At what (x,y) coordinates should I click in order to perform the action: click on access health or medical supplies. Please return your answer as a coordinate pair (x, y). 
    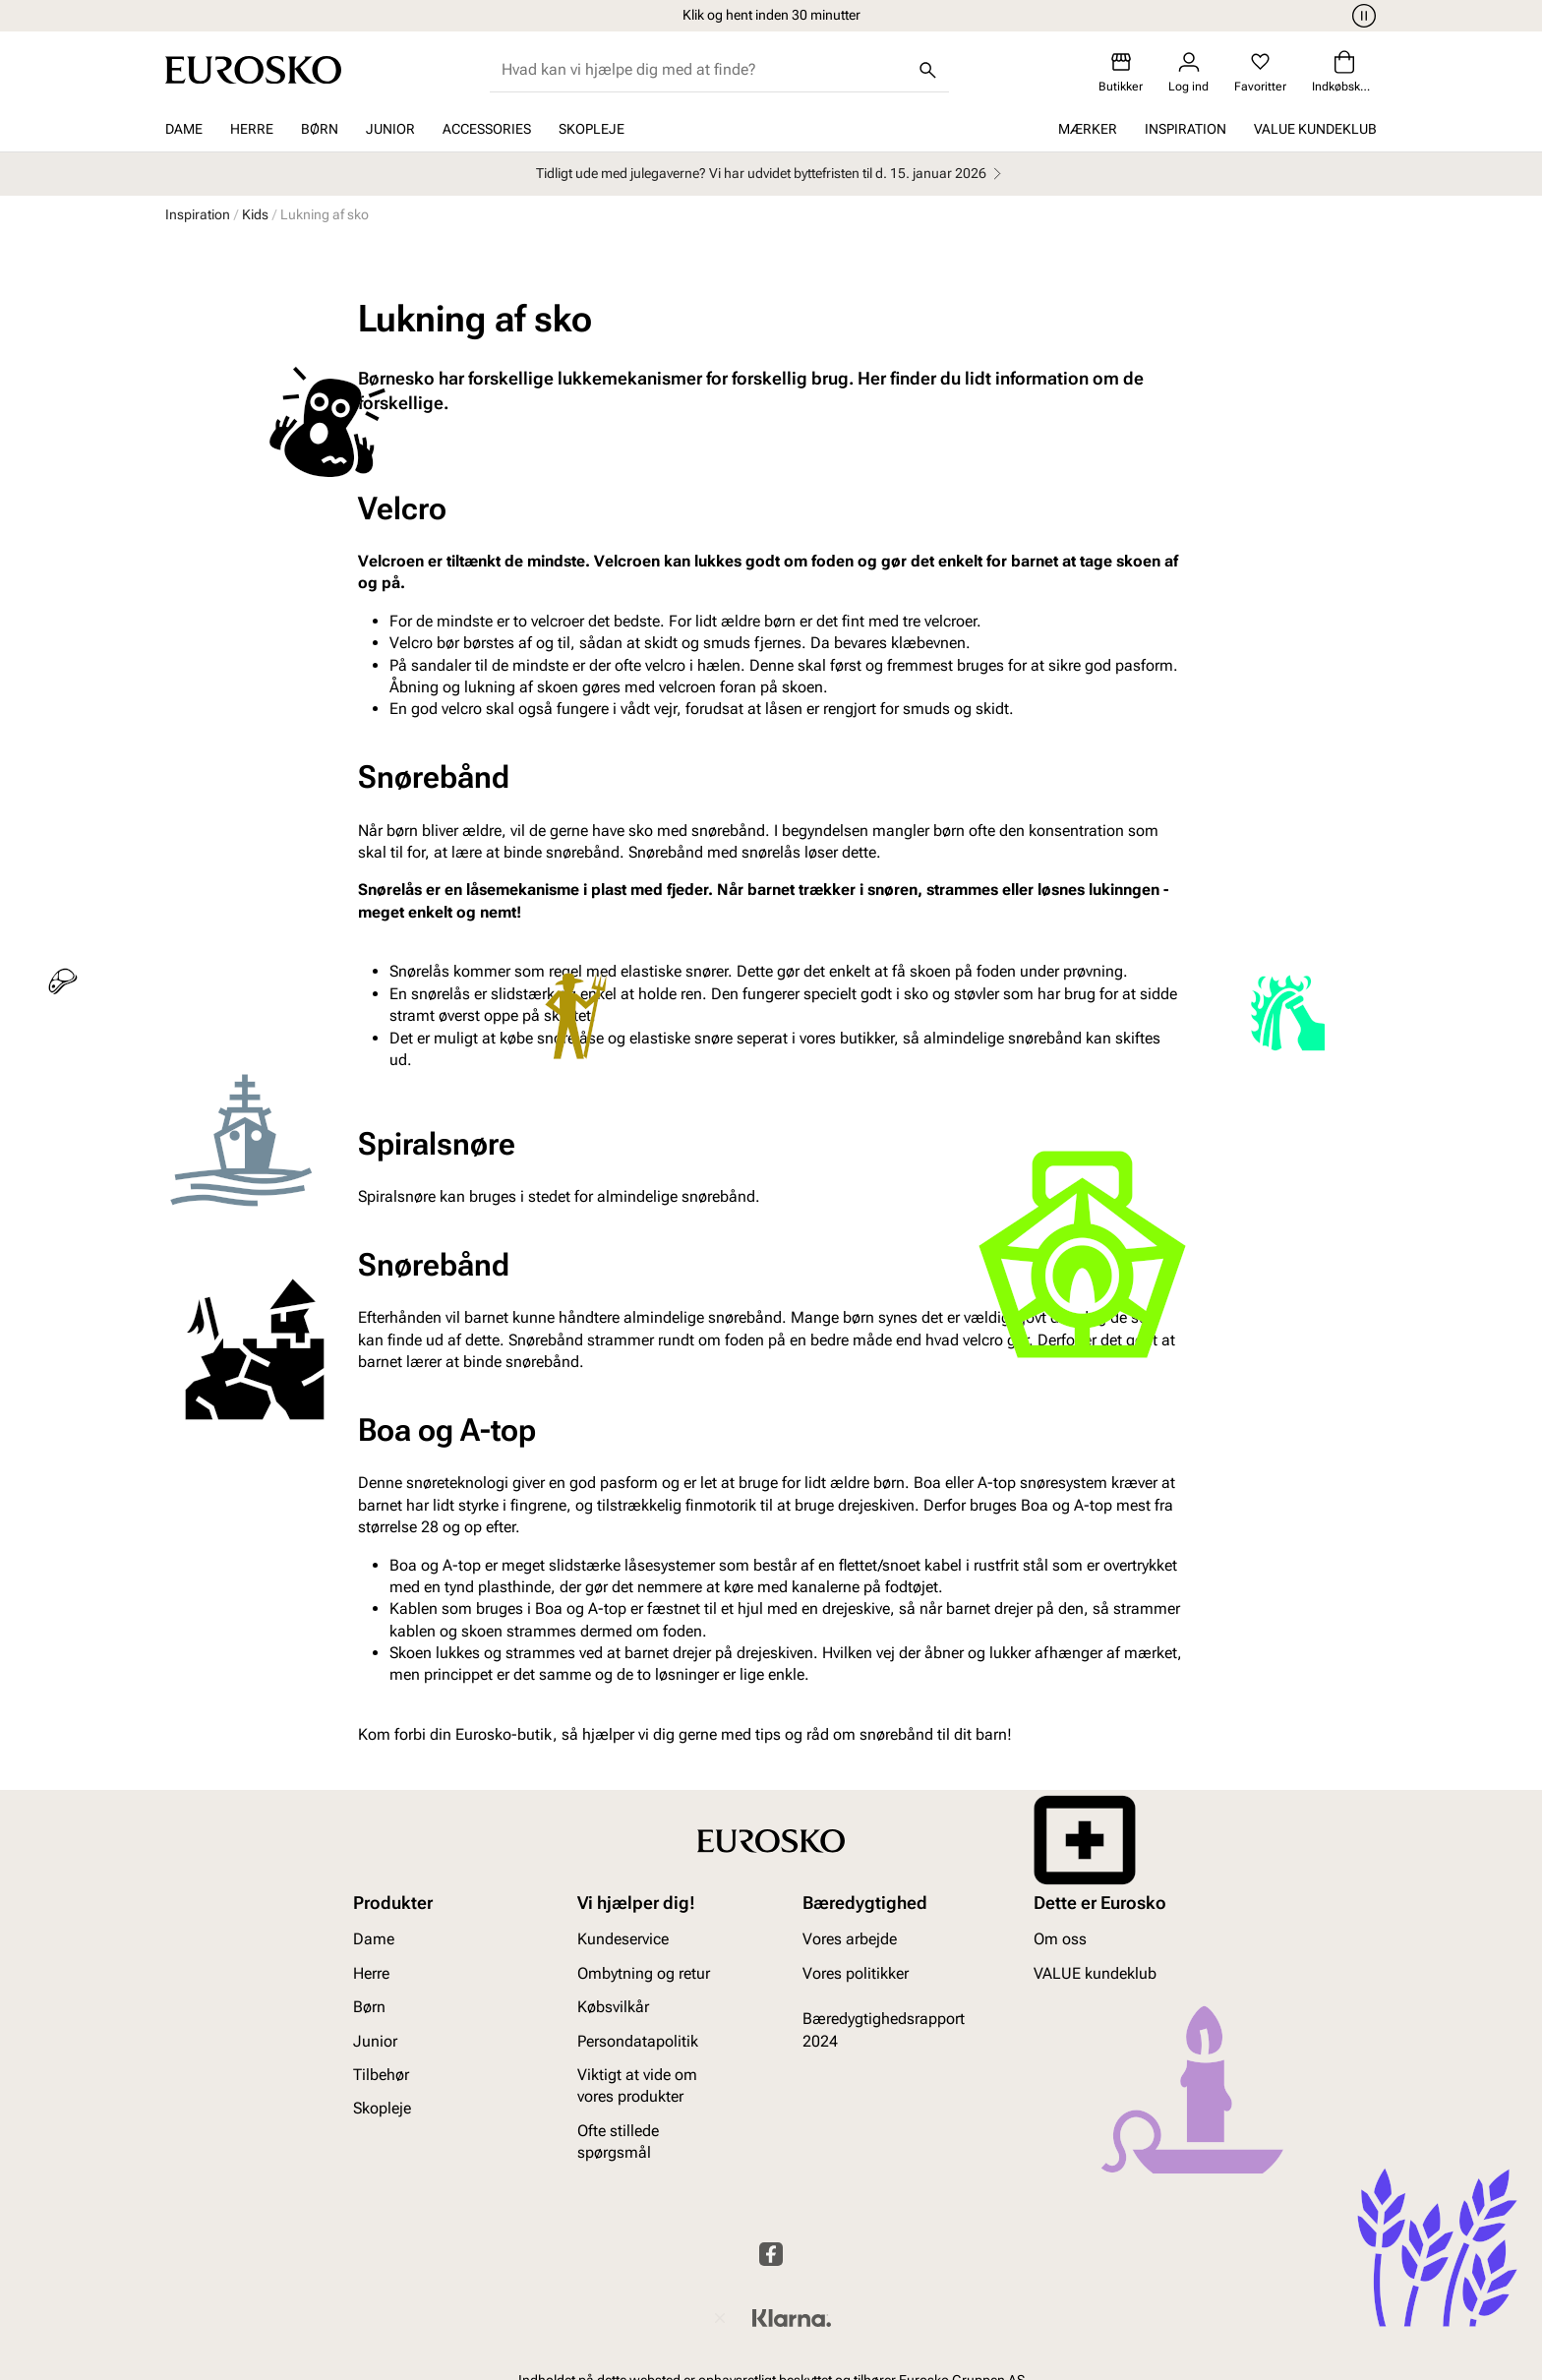
    Looking at the image, I should click on (1085, 1840).